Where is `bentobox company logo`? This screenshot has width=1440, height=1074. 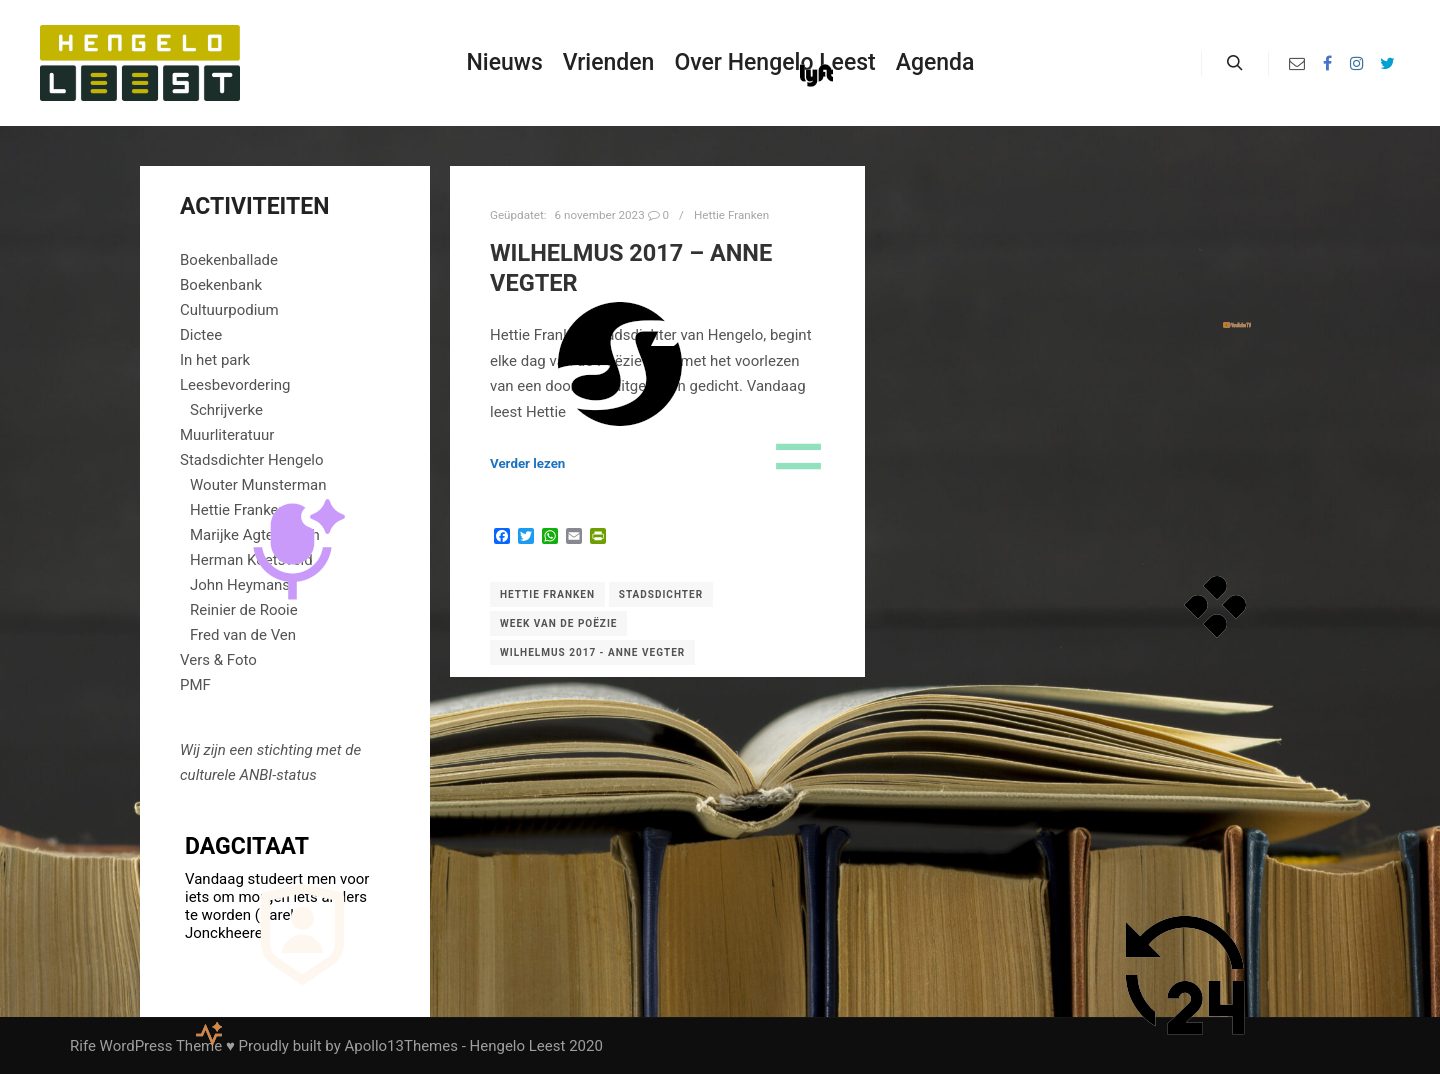 bentobox company logo is located at coordinates (1215, 607).